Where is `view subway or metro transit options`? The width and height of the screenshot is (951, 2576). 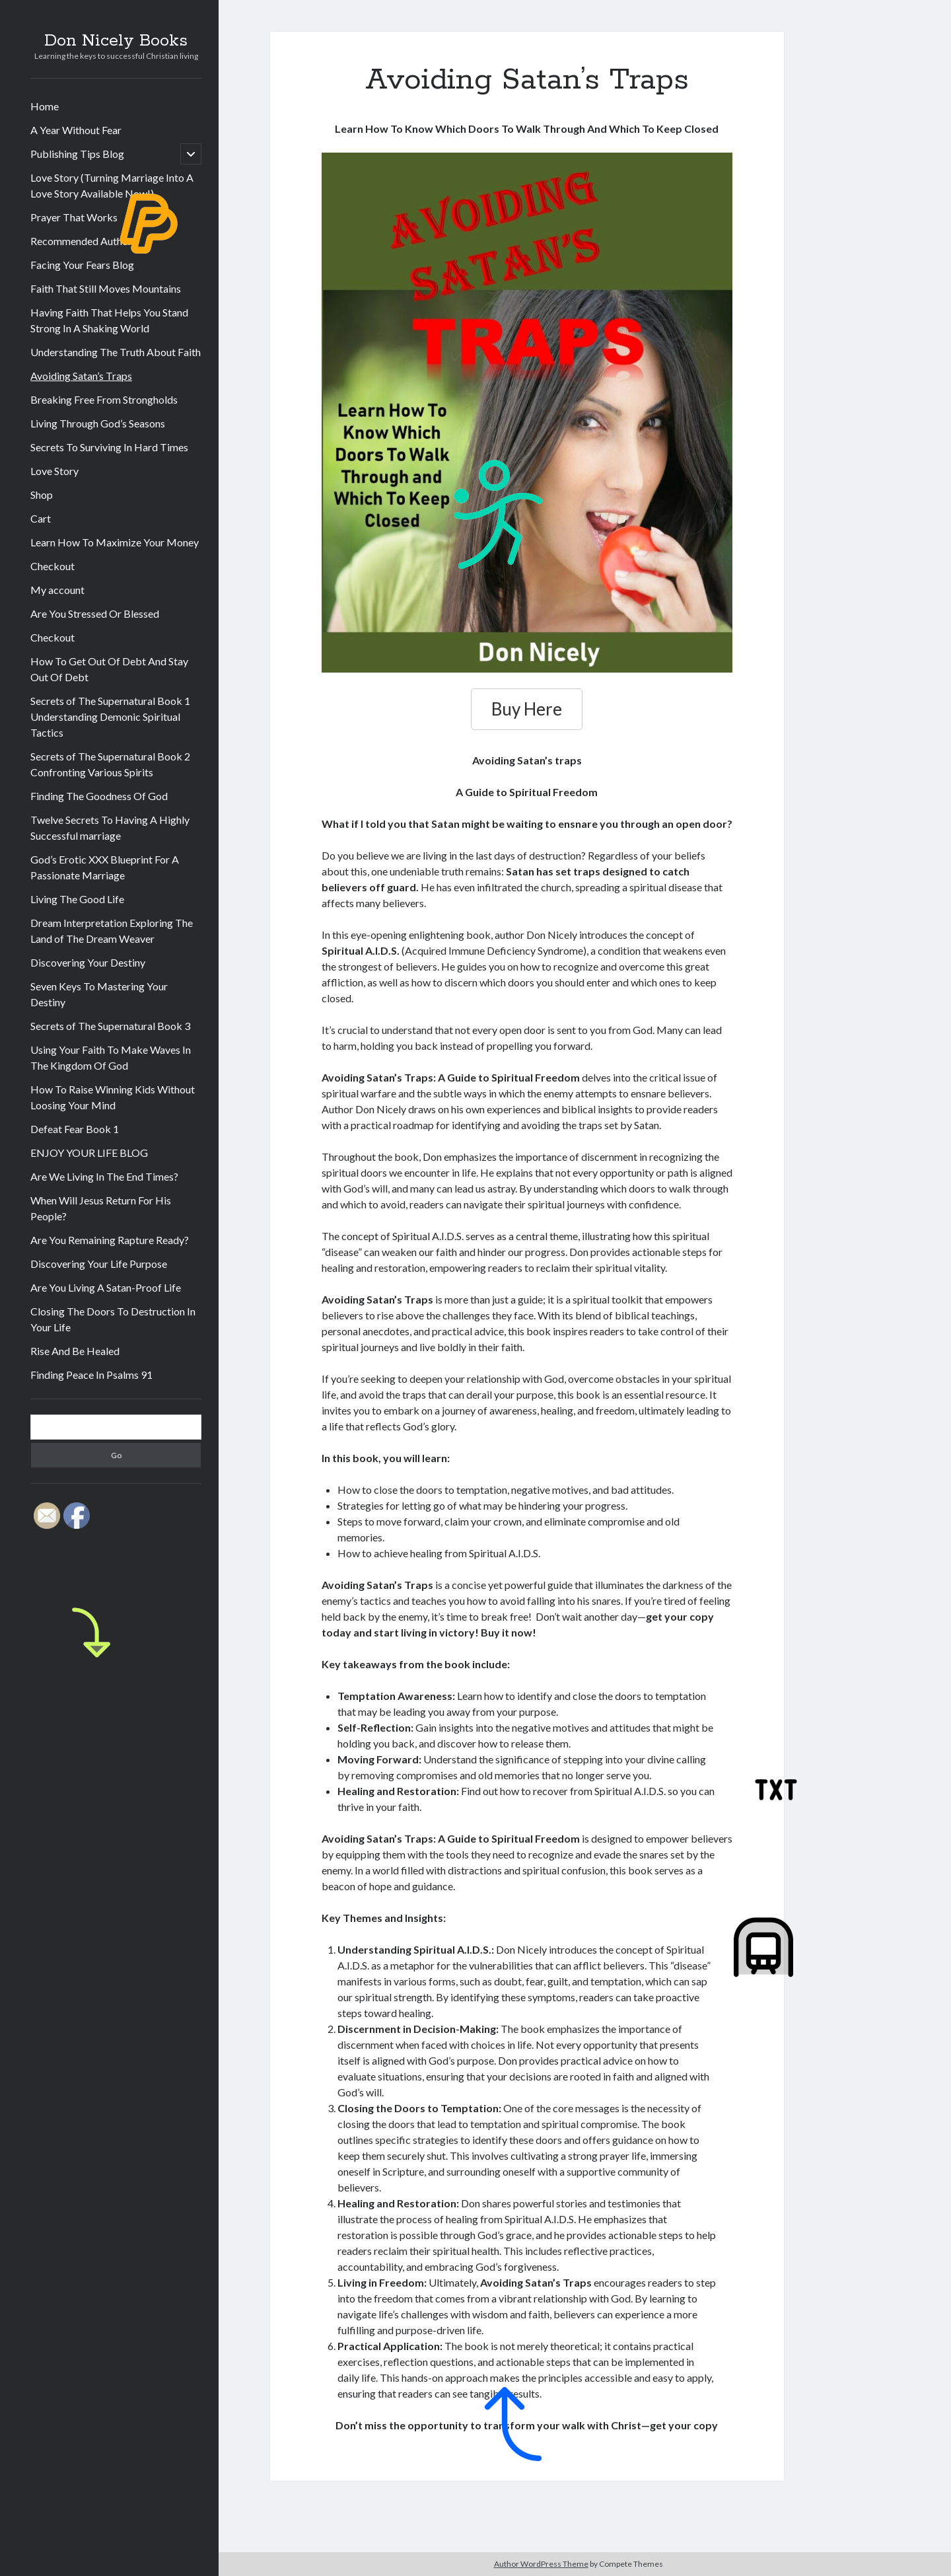 view subway or metro transit options is located at coordinates (763, 1950).